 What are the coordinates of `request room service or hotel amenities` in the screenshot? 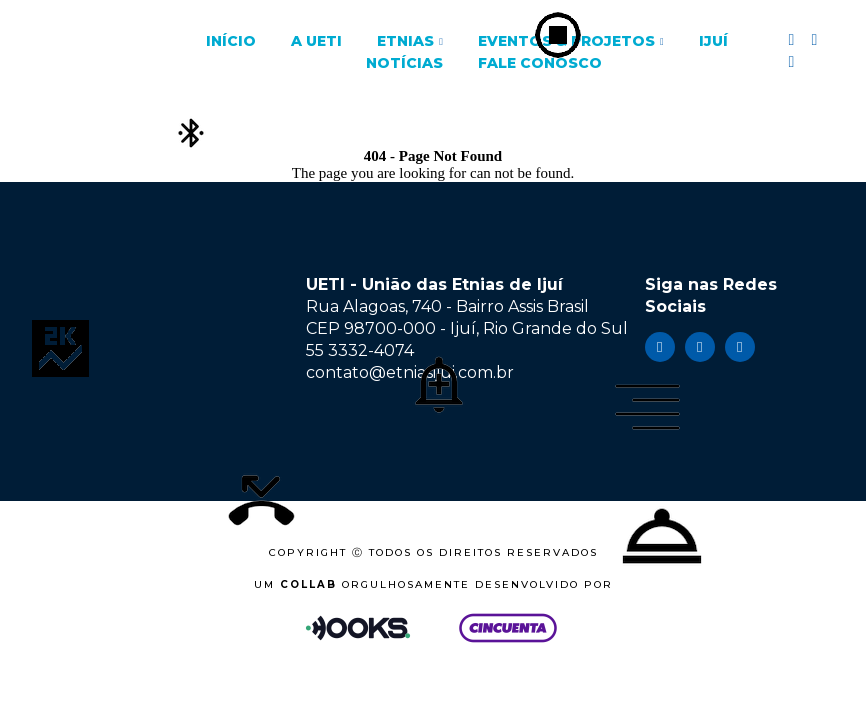 It's located at (662, 536).